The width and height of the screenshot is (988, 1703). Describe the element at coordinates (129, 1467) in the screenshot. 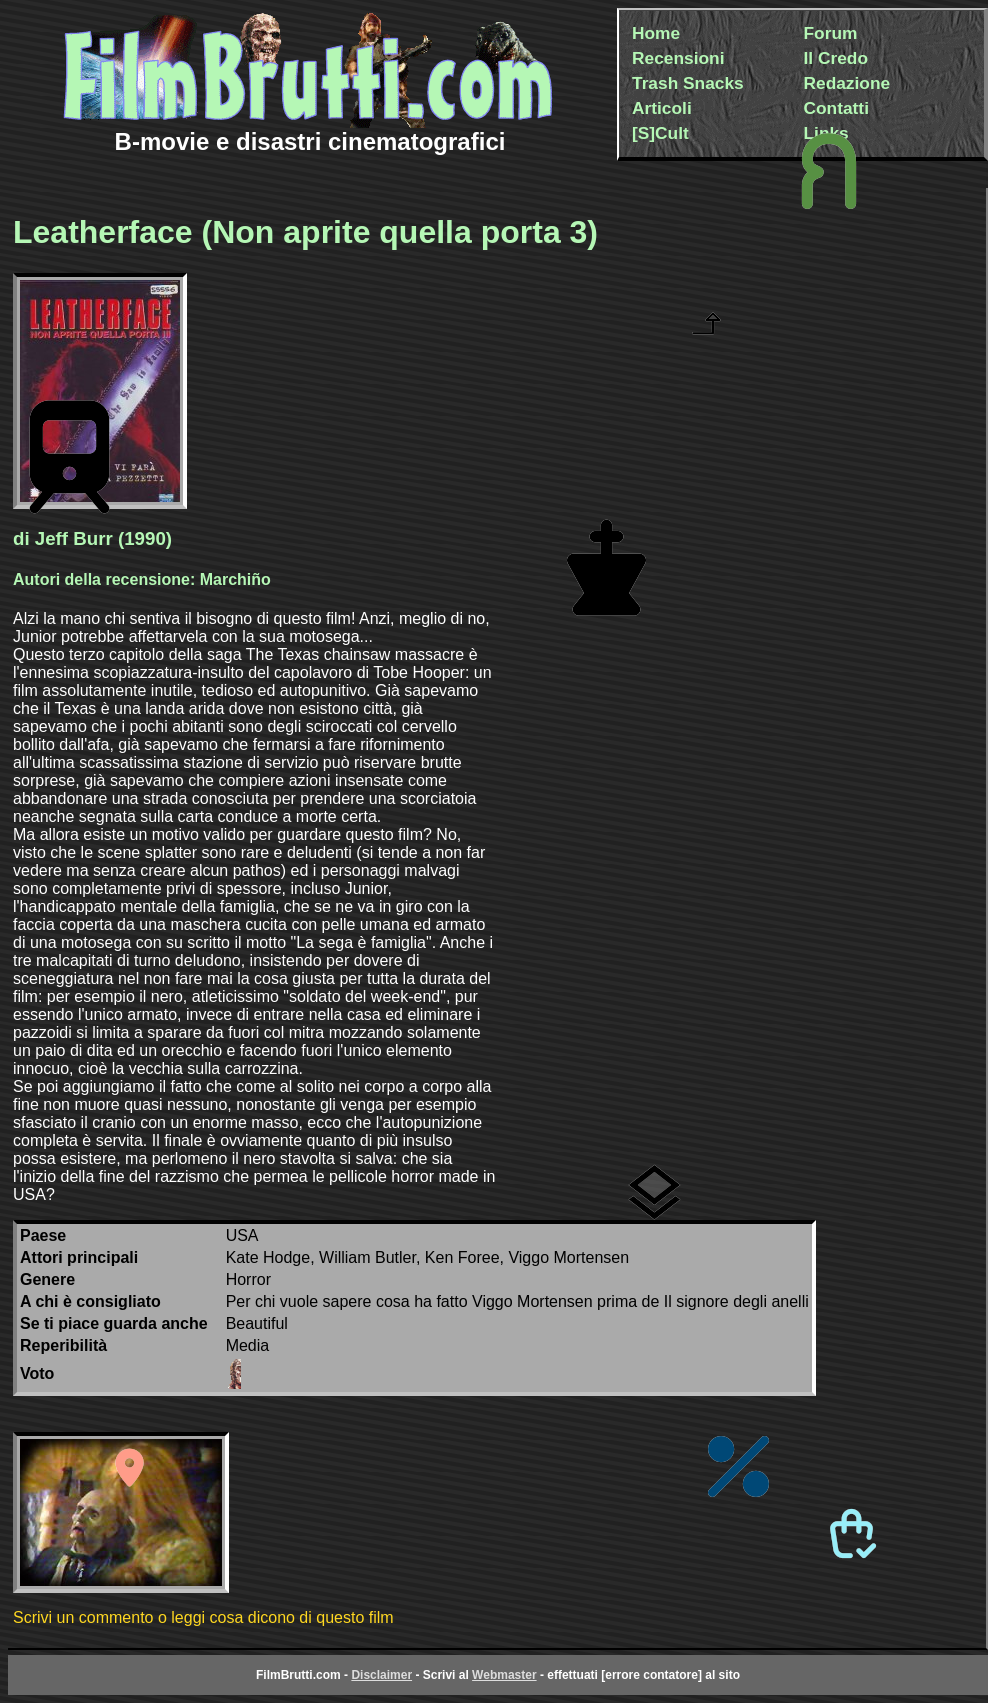

I see `view or set a location on the map` at that location.